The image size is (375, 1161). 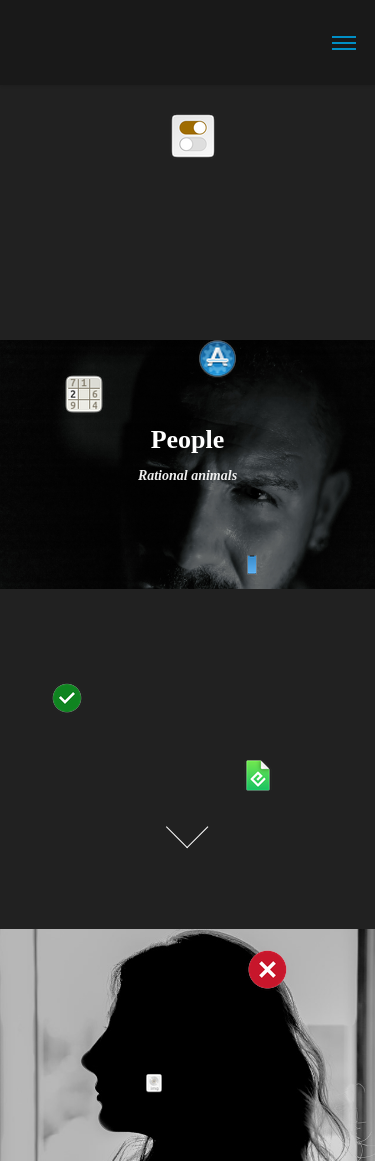 I want to click on open the sudoku puzzle game, so click(x=84, y=394).